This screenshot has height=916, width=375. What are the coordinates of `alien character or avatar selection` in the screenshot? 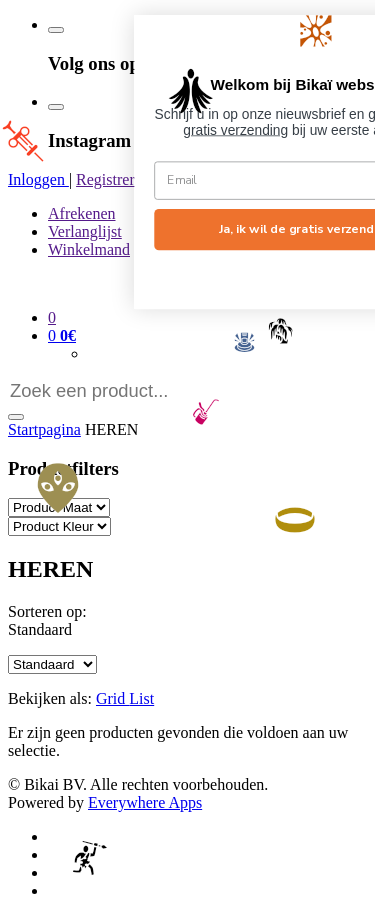 It's located at (58, 488).